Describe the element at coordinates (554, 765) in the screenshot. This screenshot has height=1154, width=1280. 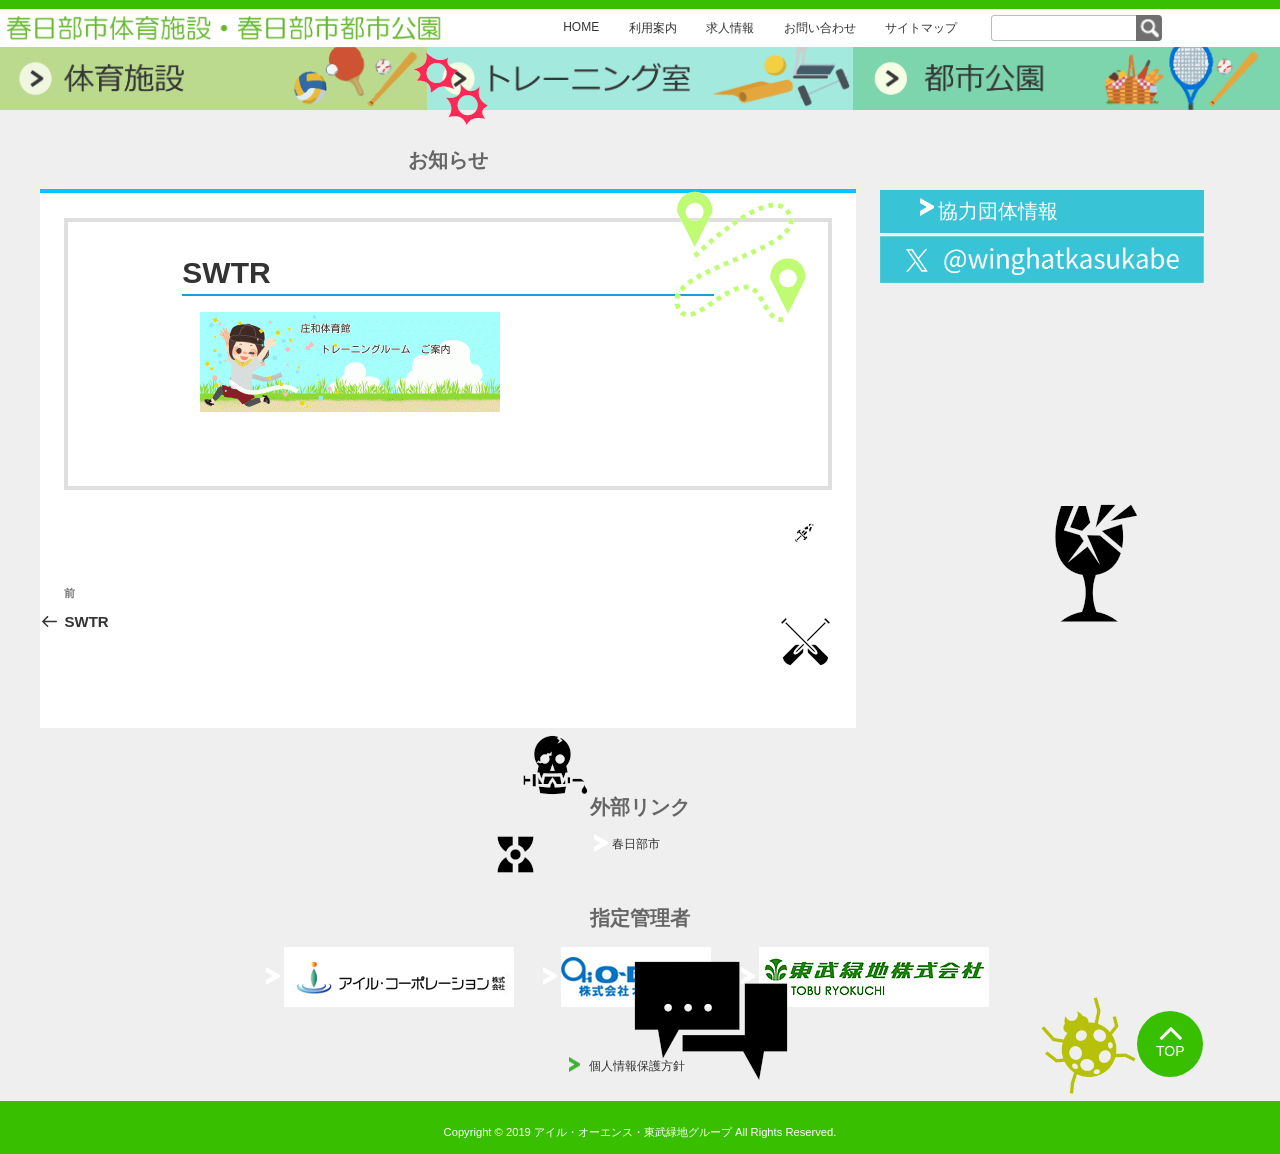
I see `indicates lethal injection or poison hazard` at that location.